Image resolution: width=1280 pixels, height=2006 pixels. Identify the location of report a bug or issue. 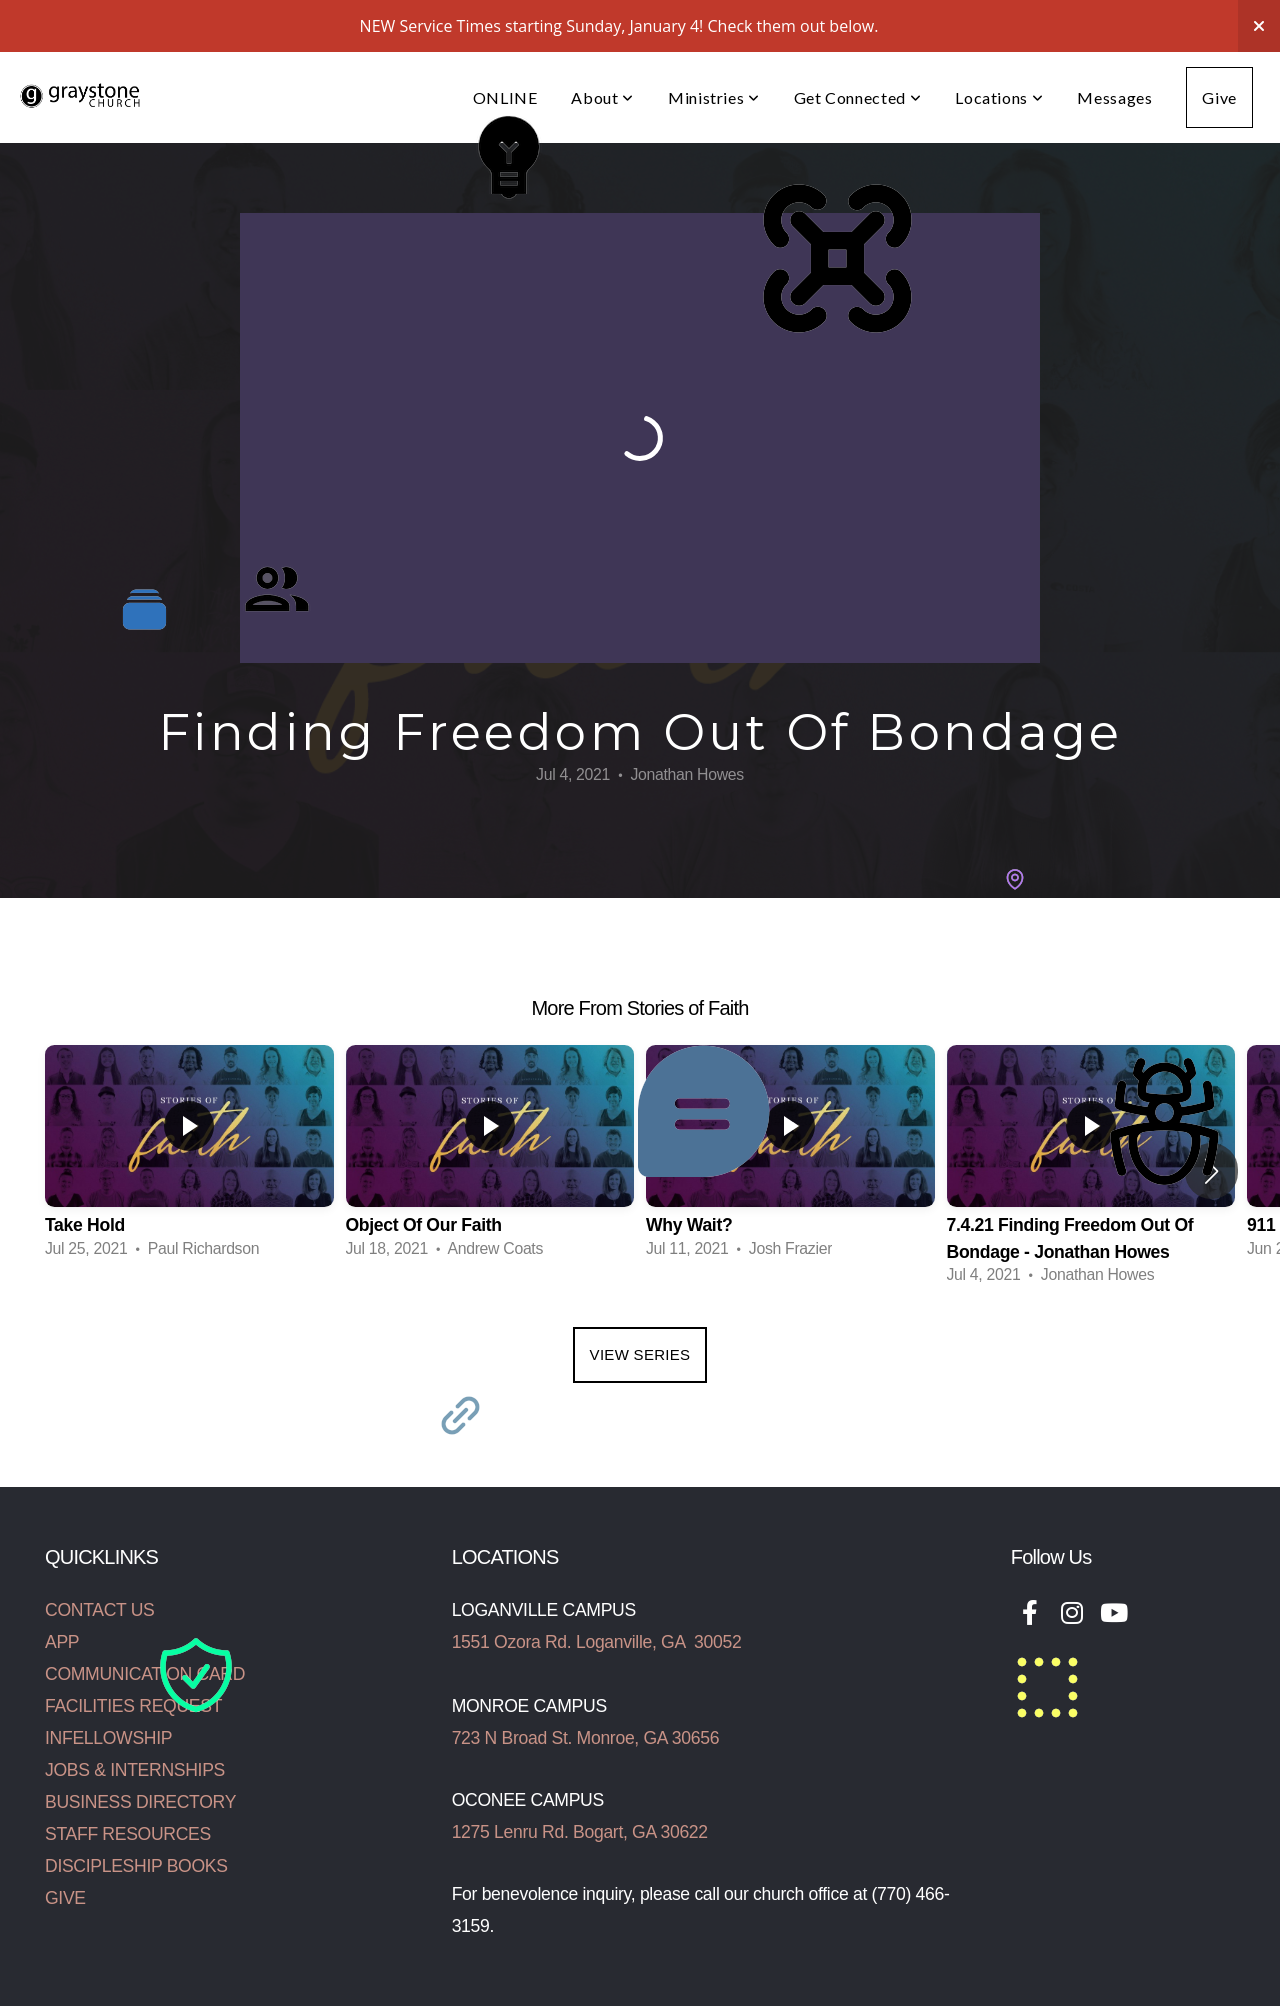
(1164, 1121).